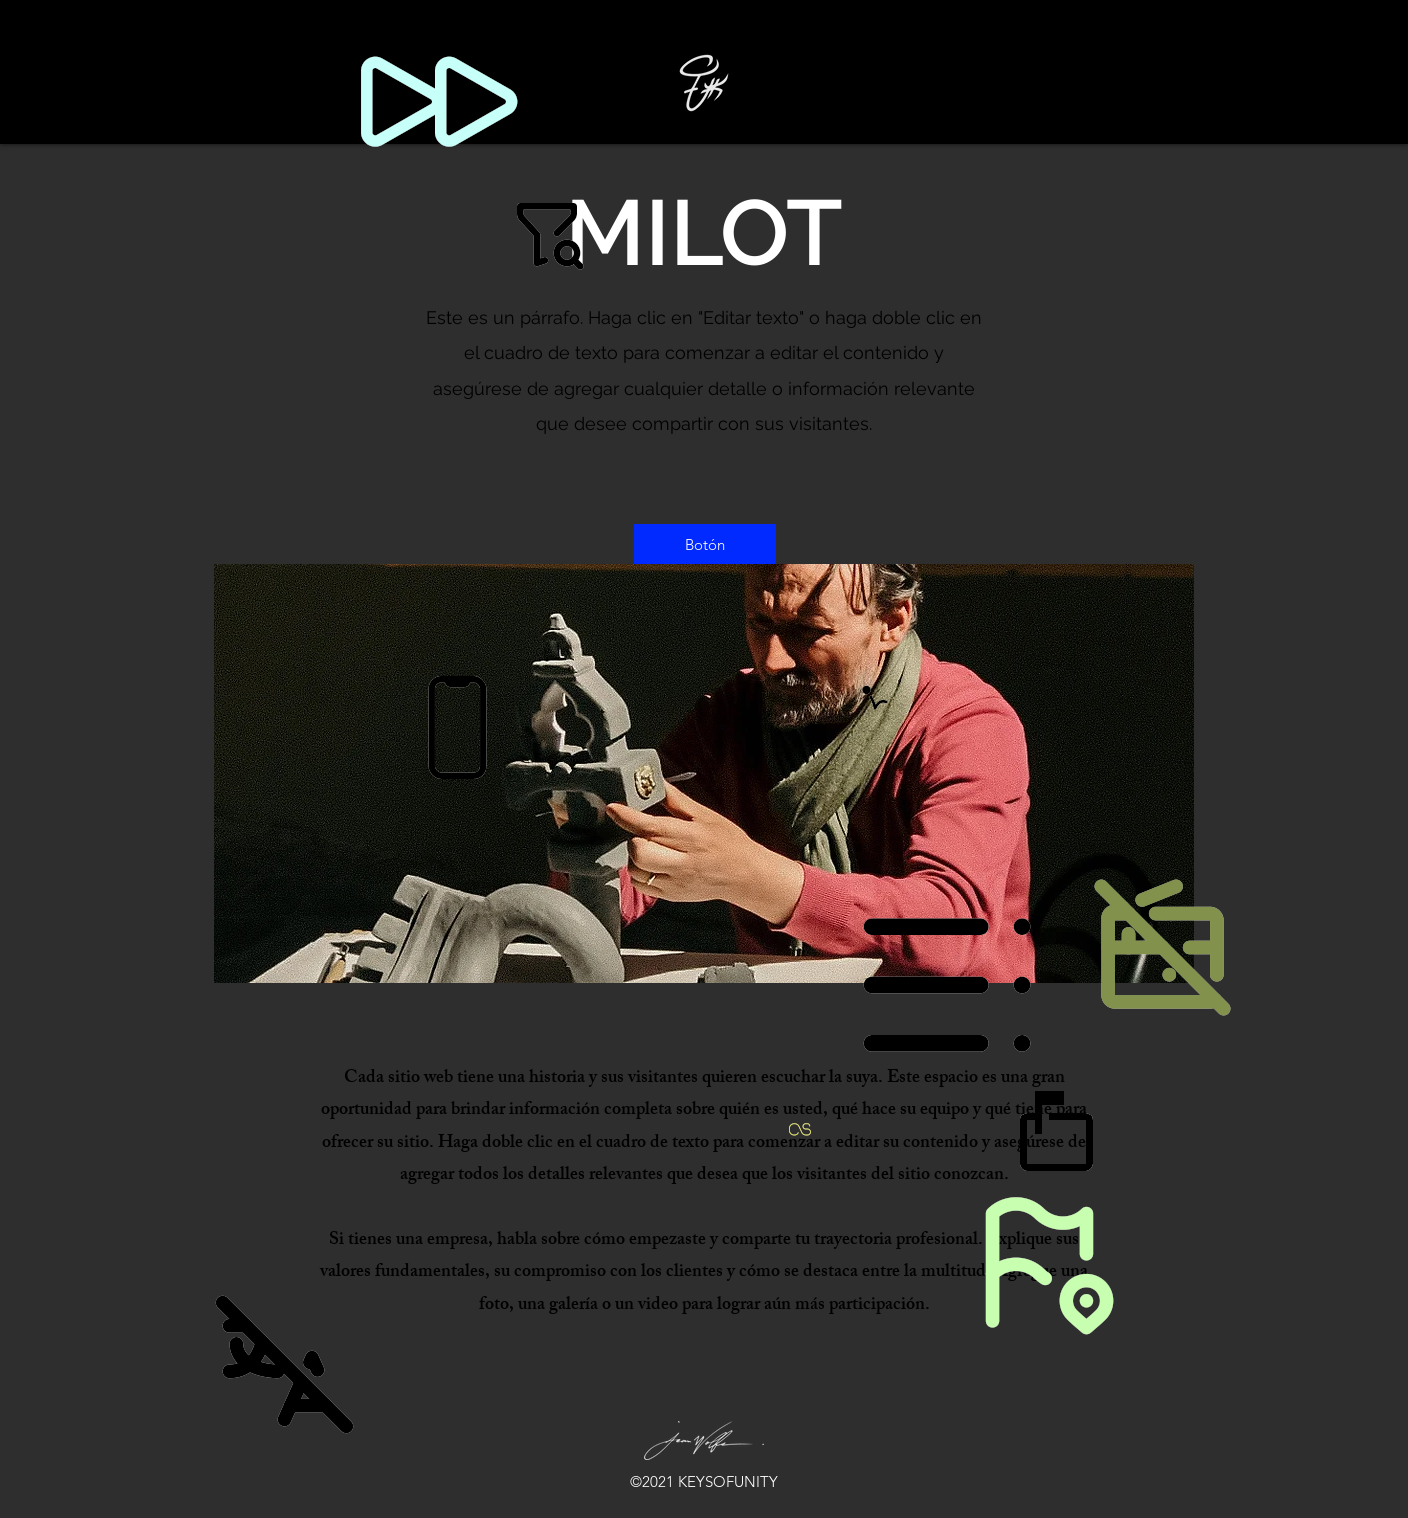 Image resolution: width=1408 pixels, height=1518 pixels. What do you see at coordinates (947, 985) in the screenshot?
I see `view table of contents` at bounding box center [947, 985].